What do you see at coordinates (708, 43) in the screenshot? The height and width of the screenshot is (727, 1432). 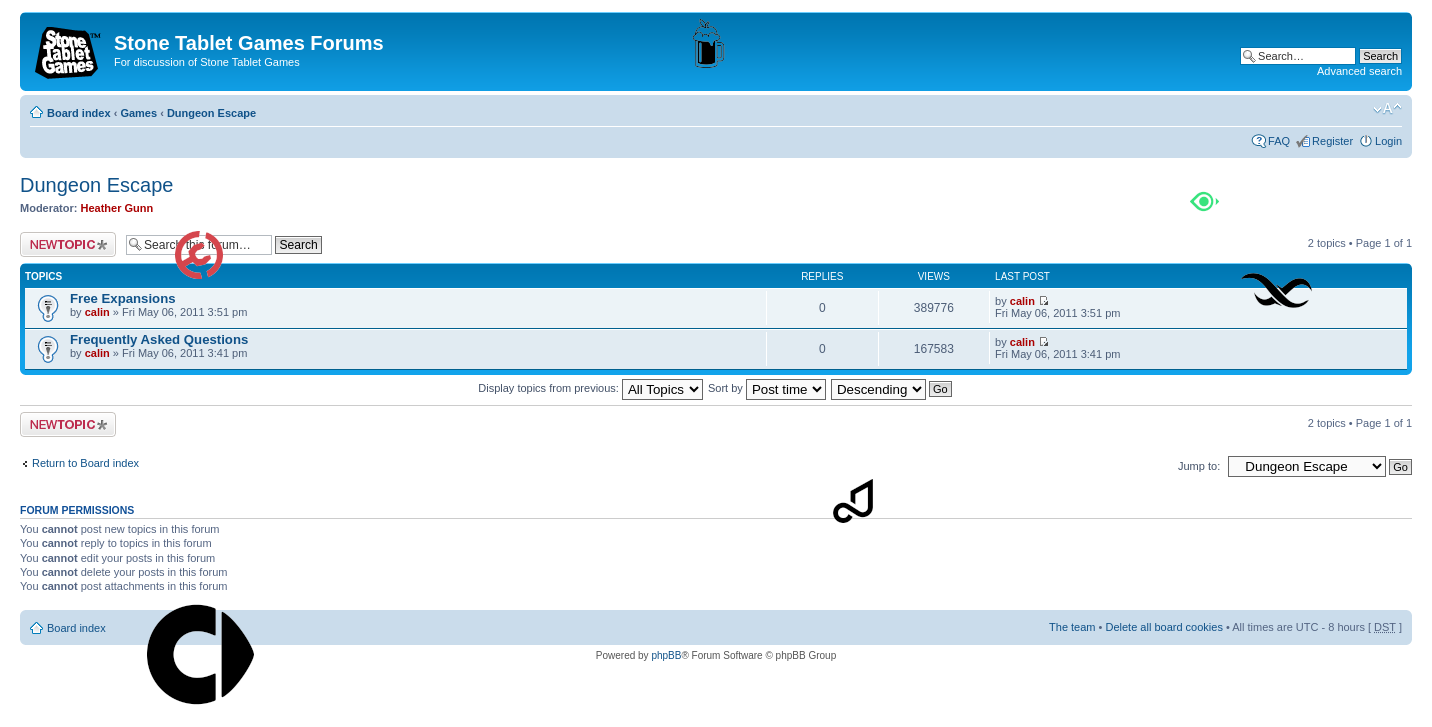 I see `link to homebrew package manager website` at bounding box center [708, 43].